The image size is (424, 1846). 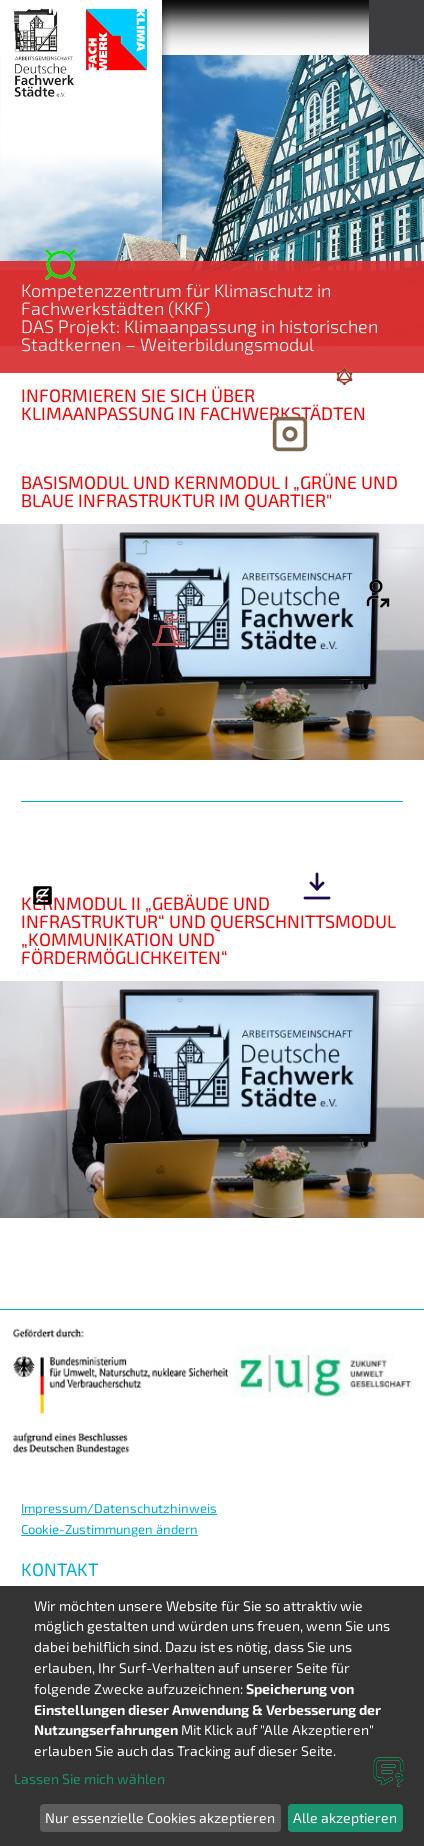 What do you see at coordinates (388, 1770) in the screenshot?
I see `access help or FAQ chat` at bounding box center [388, 1770].